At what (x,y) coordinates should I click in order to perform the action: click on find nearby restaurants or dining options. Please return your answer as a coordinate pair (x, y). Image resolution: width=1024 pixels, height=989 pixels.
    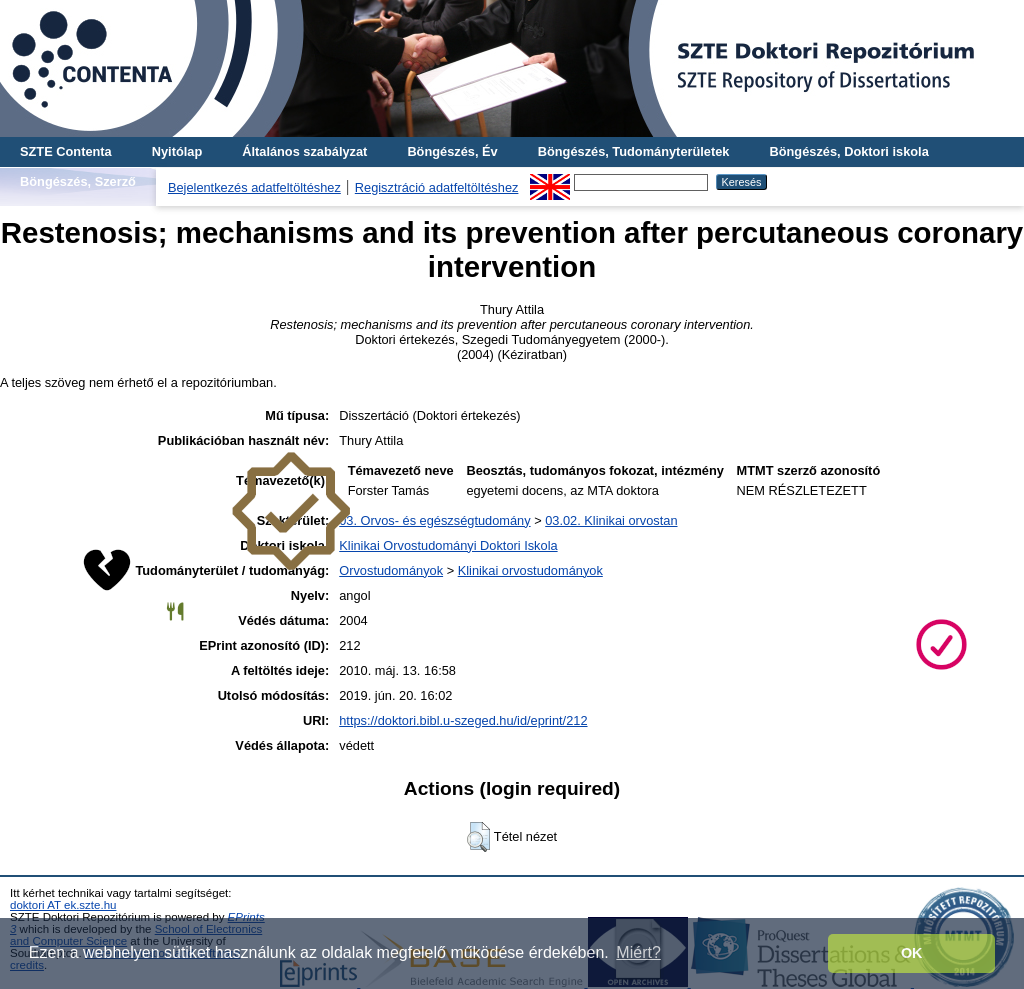
    Looking at the image, I should click on (175, 611).